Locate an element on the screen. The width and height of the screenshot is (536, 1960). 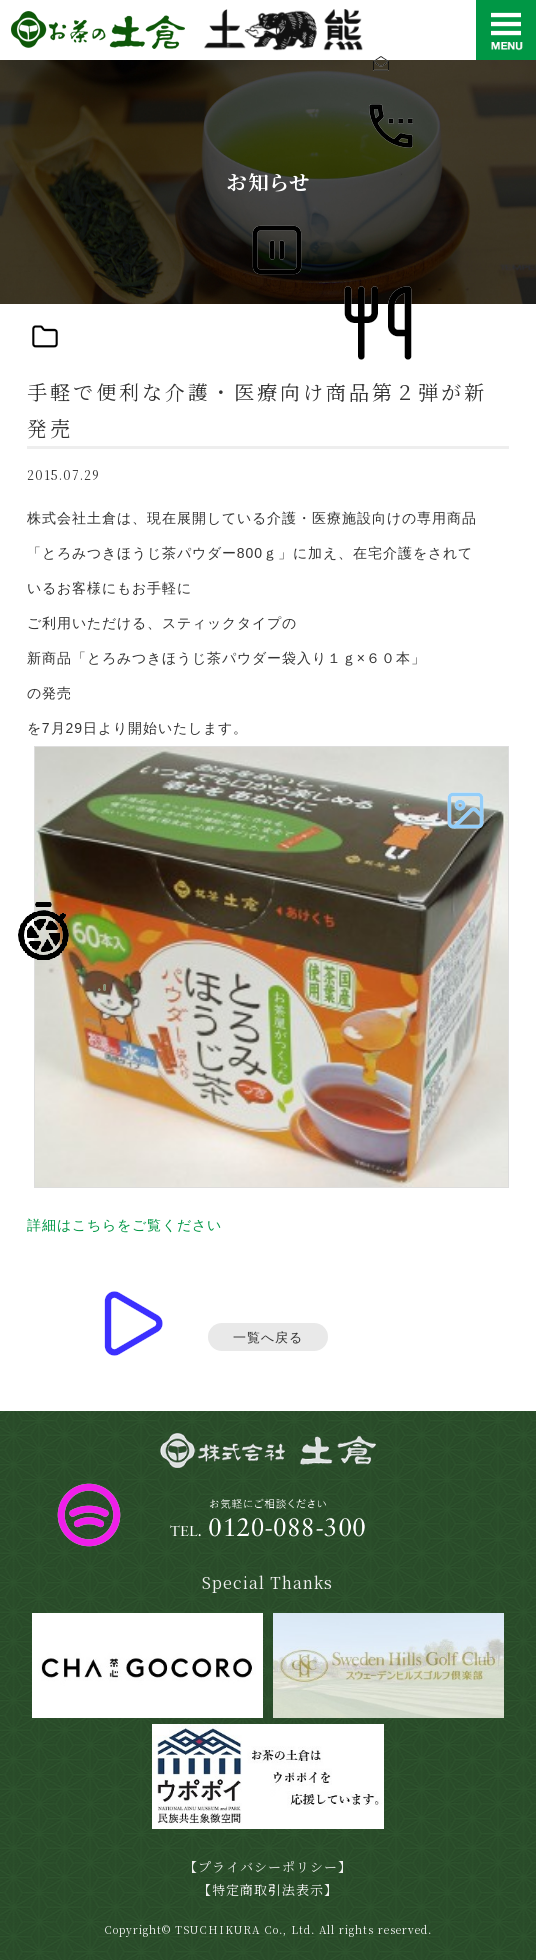
view or open an image file is located at coordinates (465, 810).